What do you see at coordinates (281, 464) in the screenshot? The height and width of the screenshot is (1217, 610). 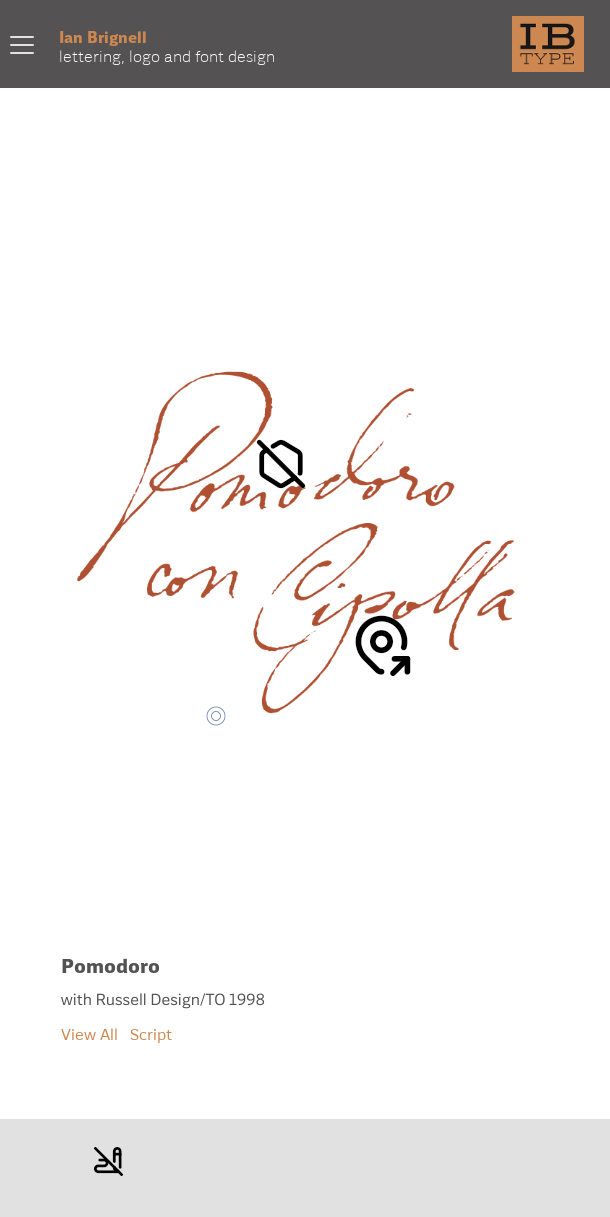 I see `disable or deactivate a feature` at bounding box center [281, 464].